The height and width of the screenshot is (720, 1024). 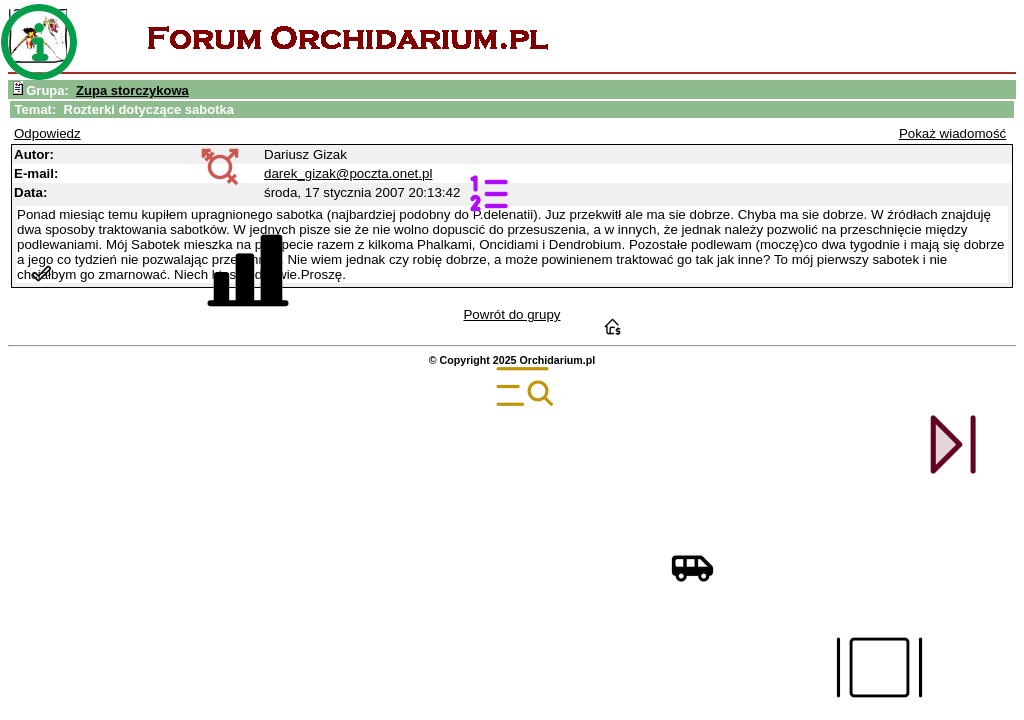 What do you see at coordinates (248, 272) in the screenshot?
I see `view analytics or statistics` at bounding box center [248, 272].